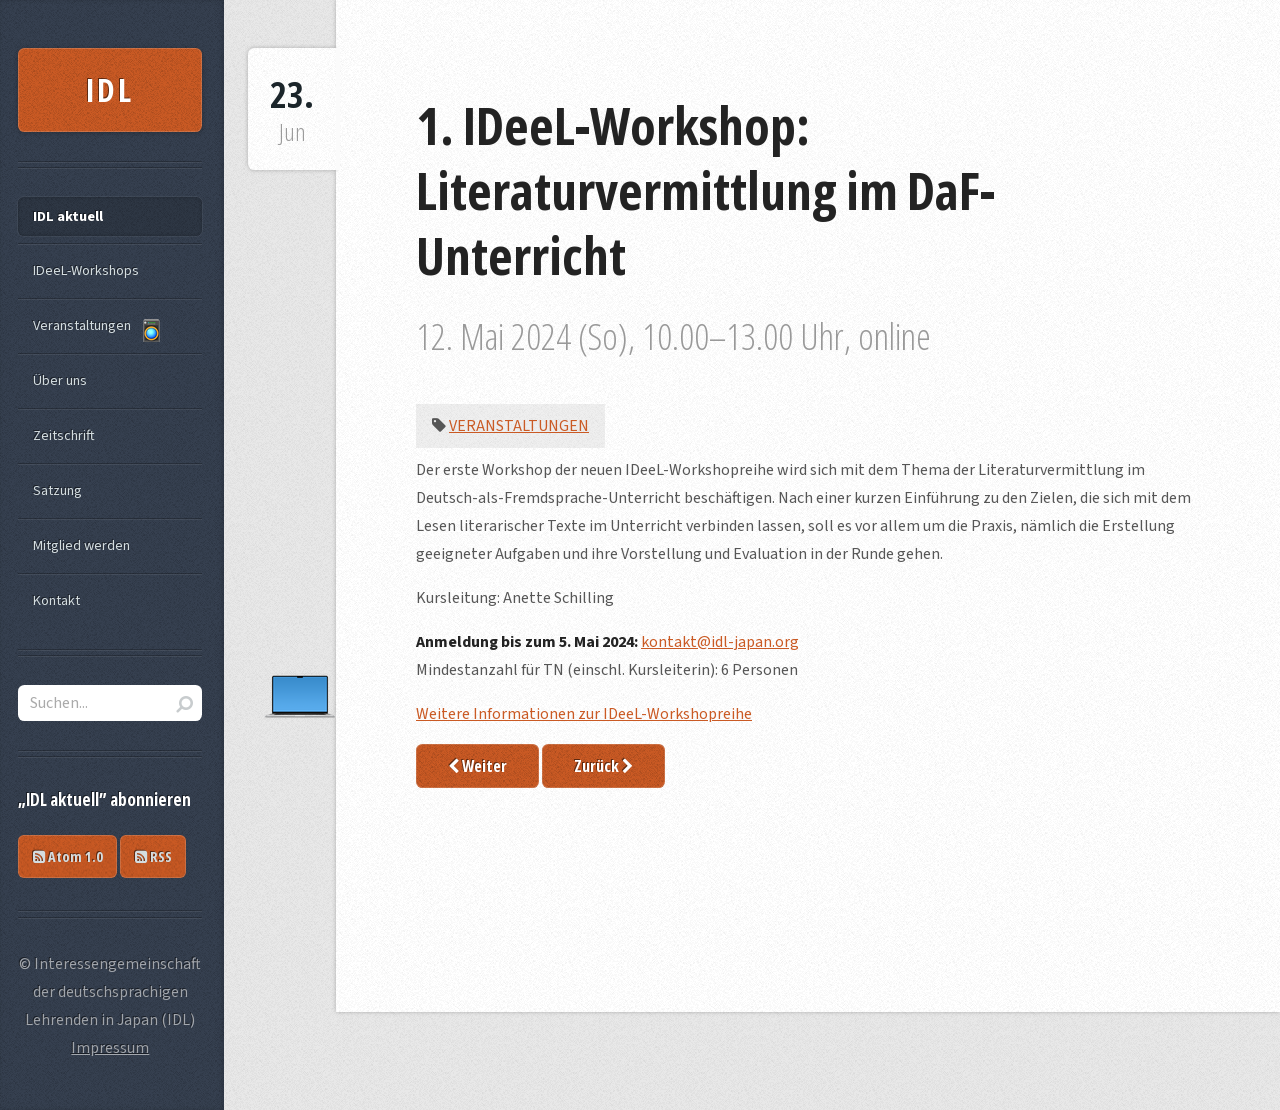 The image size is (1280, 1110). Describe the element at coordinates (300, 693) in the screenshot. I see `macbook air 15-inch device icon` at that location.